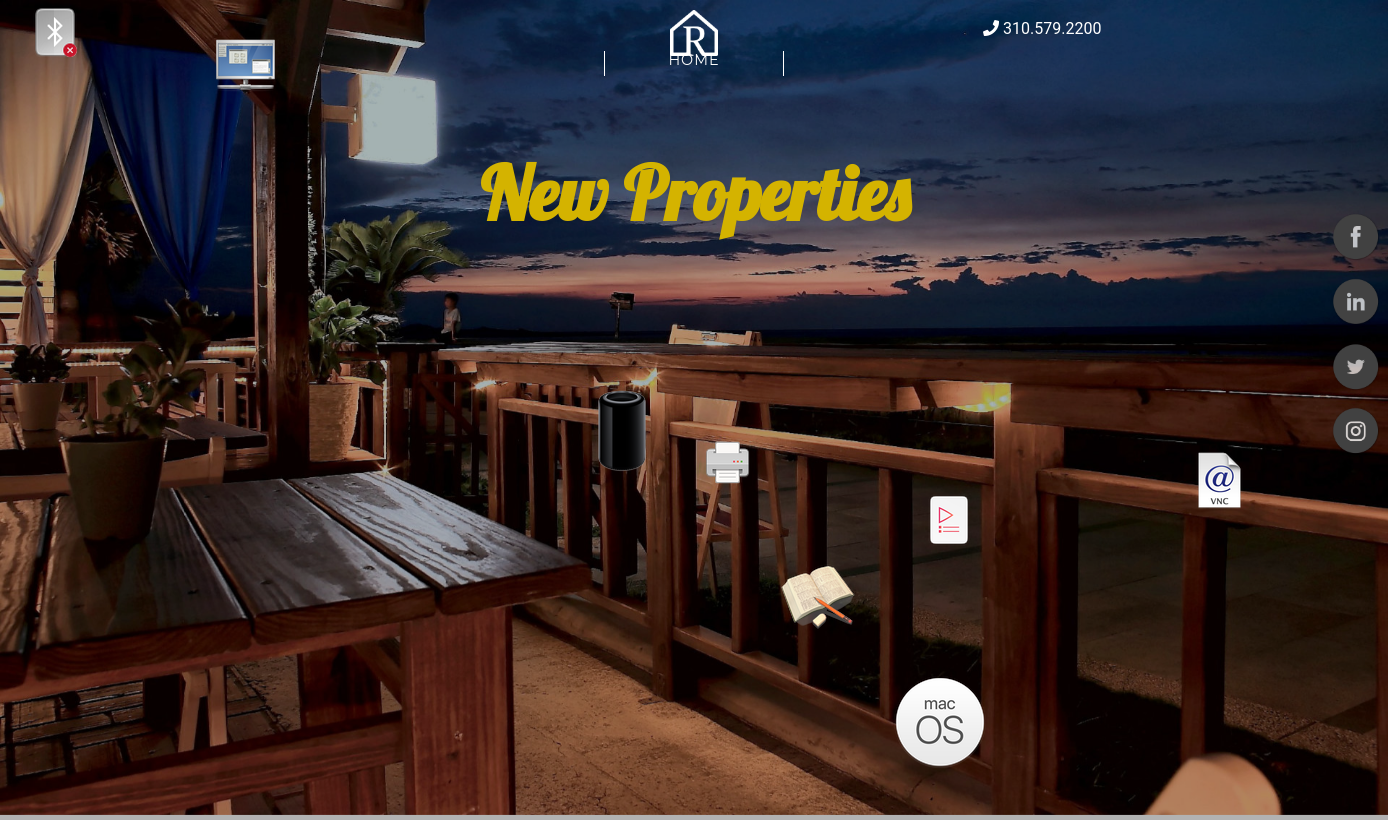 This screenshot has height=820, width=1388. What do you see at coordinates (727, 462) in the screenshot?
I see `print the current document` at bounding box center [727, 462].